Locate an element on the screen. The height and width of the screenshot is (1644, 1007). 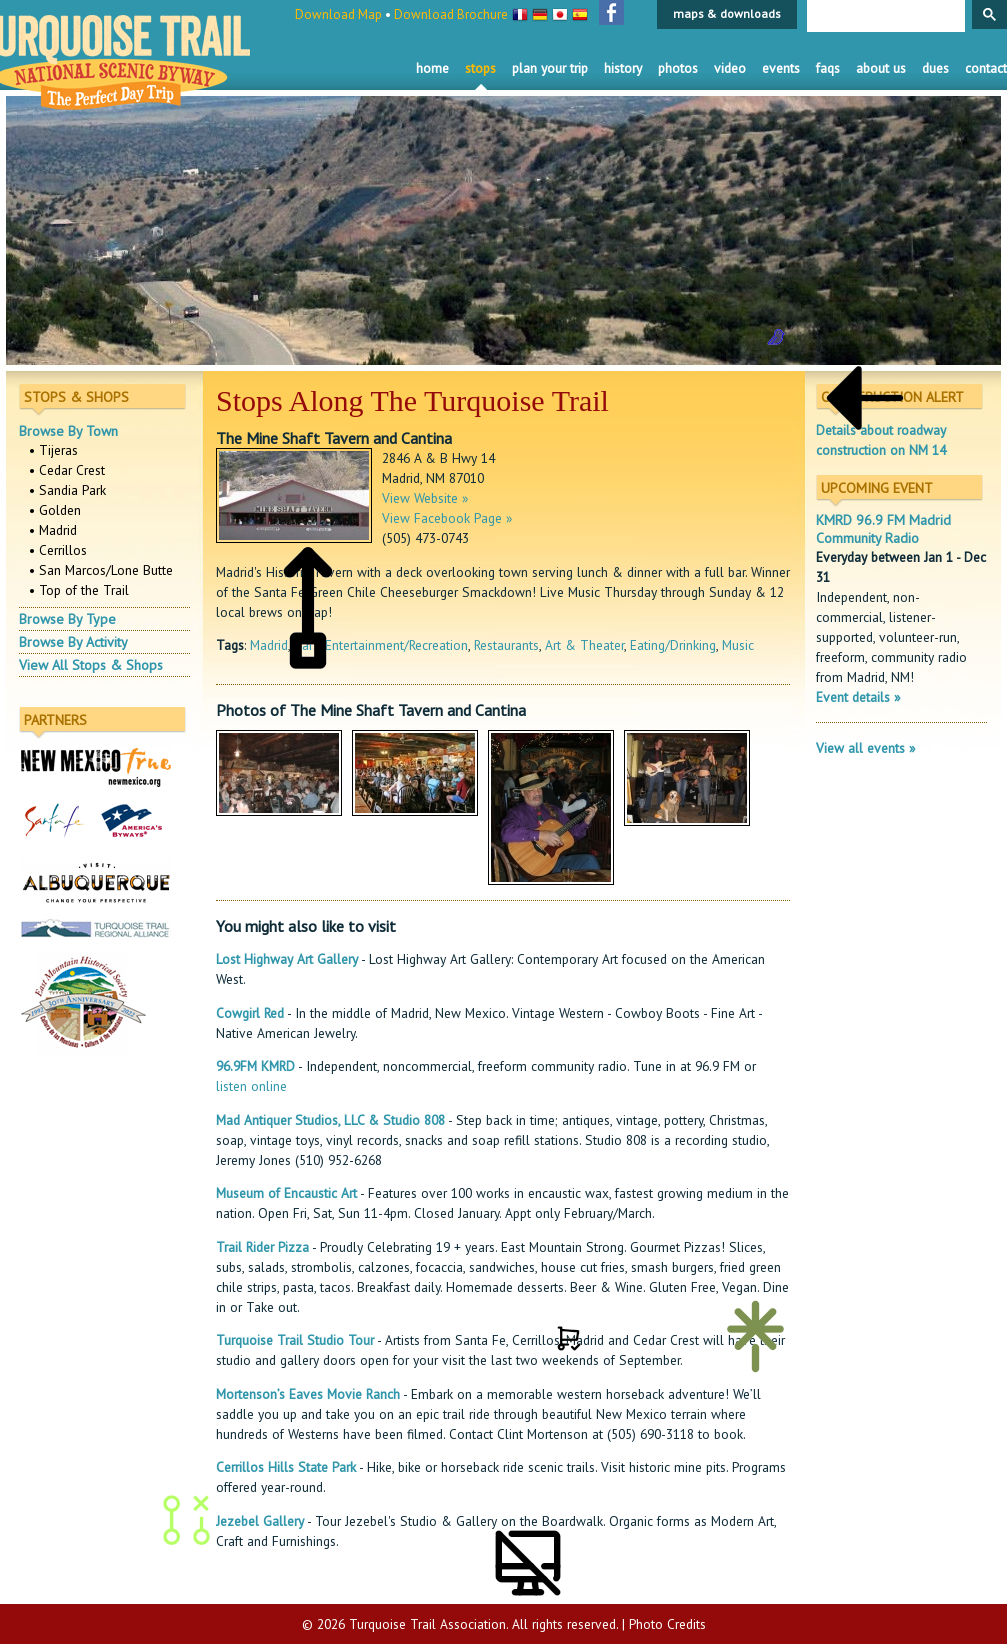
copy items to another cart is located at coordinates (568, 1338).